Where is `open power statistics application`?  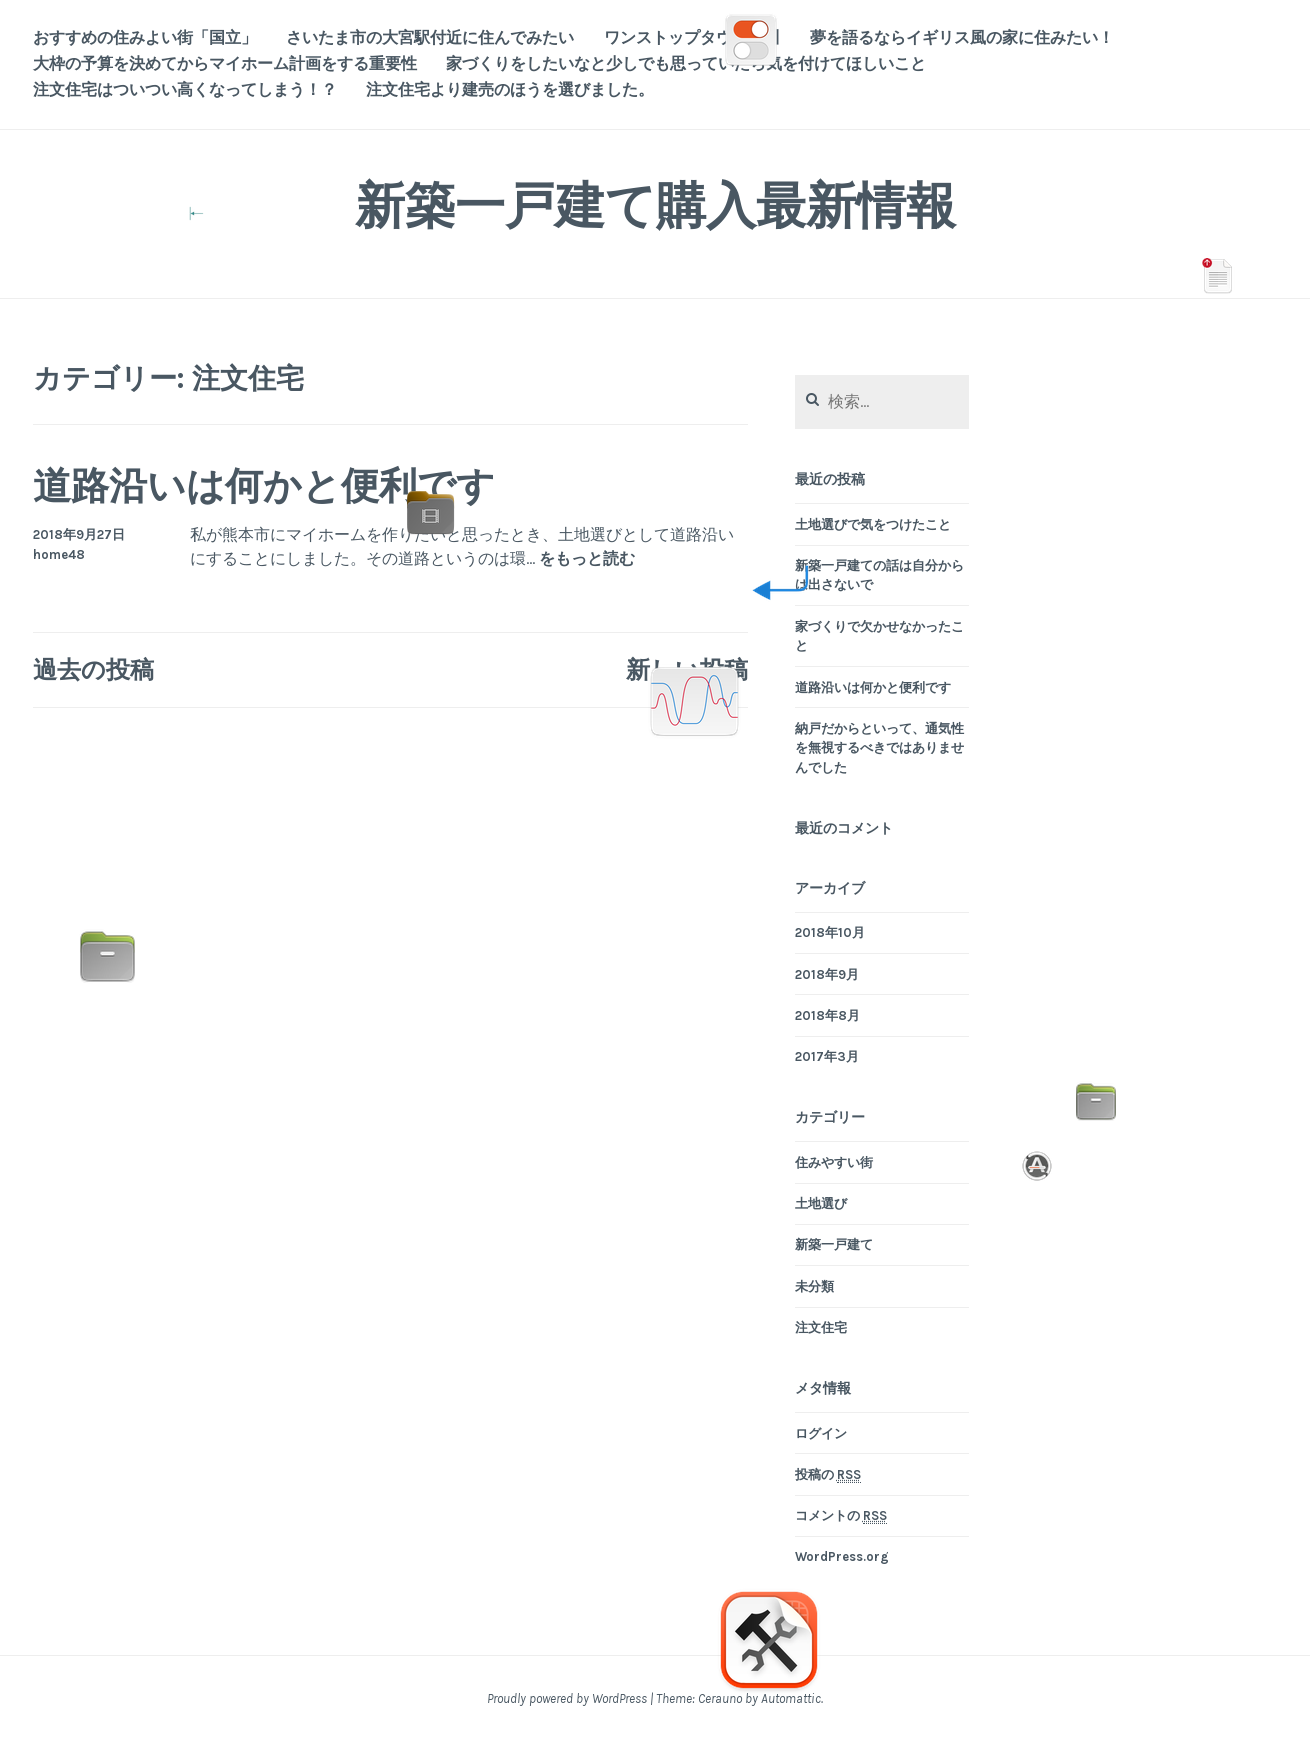 open power statistics application is located at coordinates (694, 701).